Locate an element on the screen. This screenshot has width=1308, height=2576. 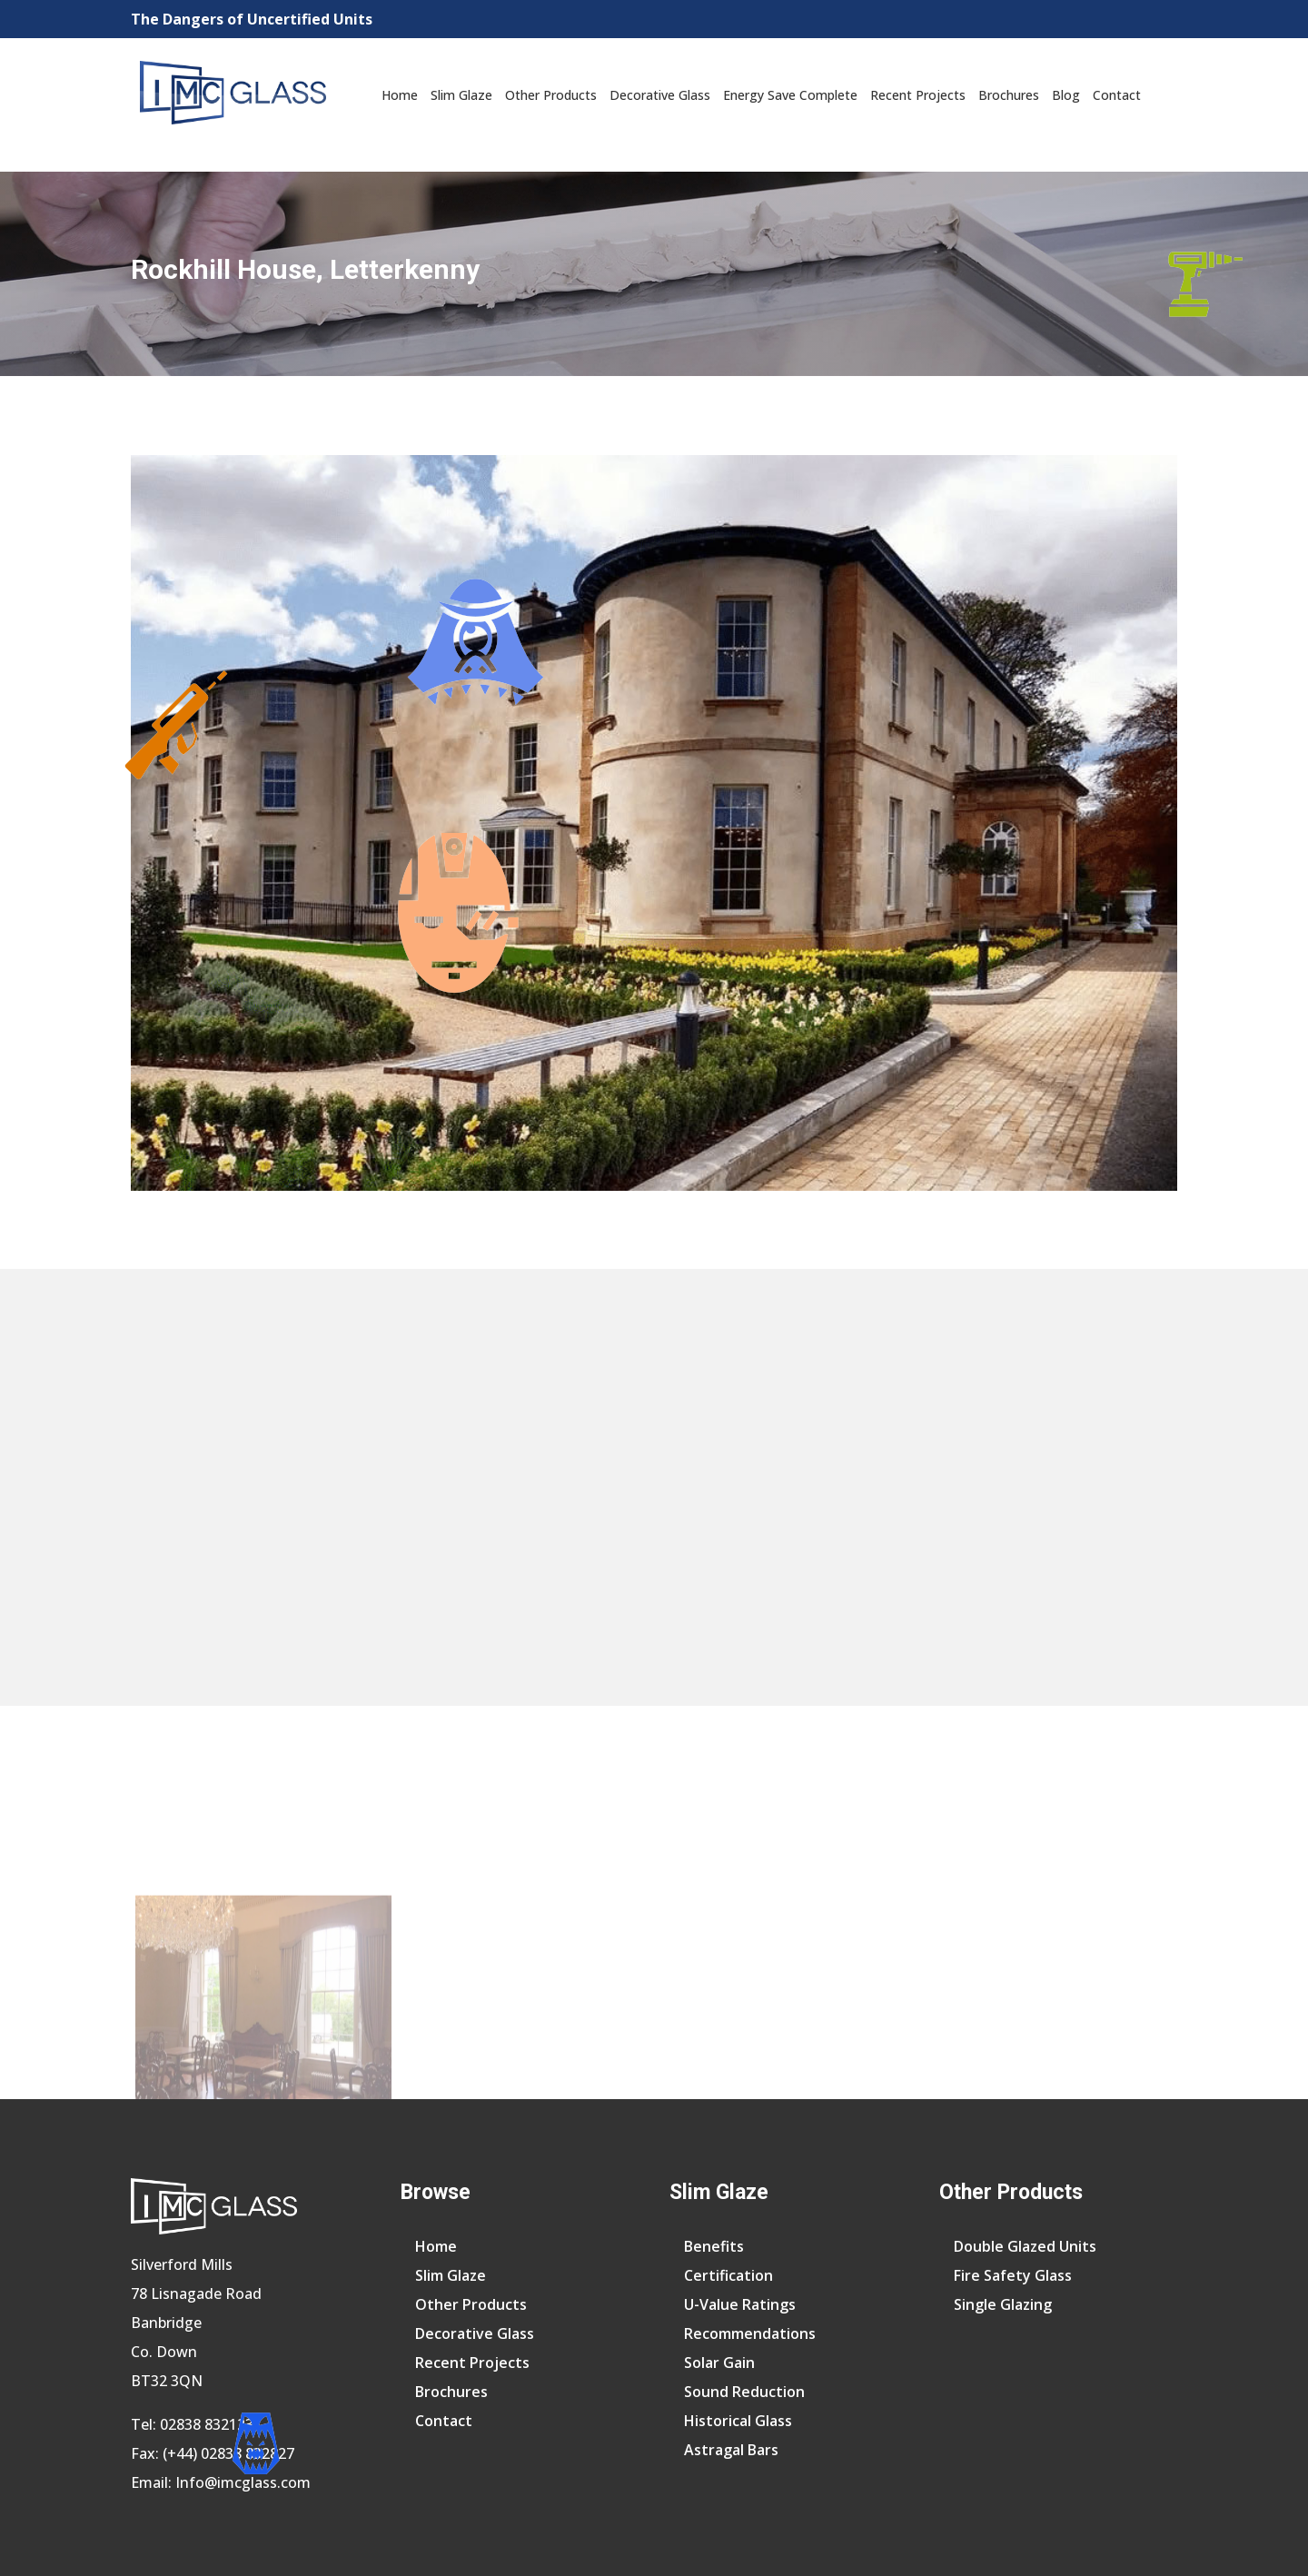
select swallow as your creature or avatar is located at coordinates (257, 2443).